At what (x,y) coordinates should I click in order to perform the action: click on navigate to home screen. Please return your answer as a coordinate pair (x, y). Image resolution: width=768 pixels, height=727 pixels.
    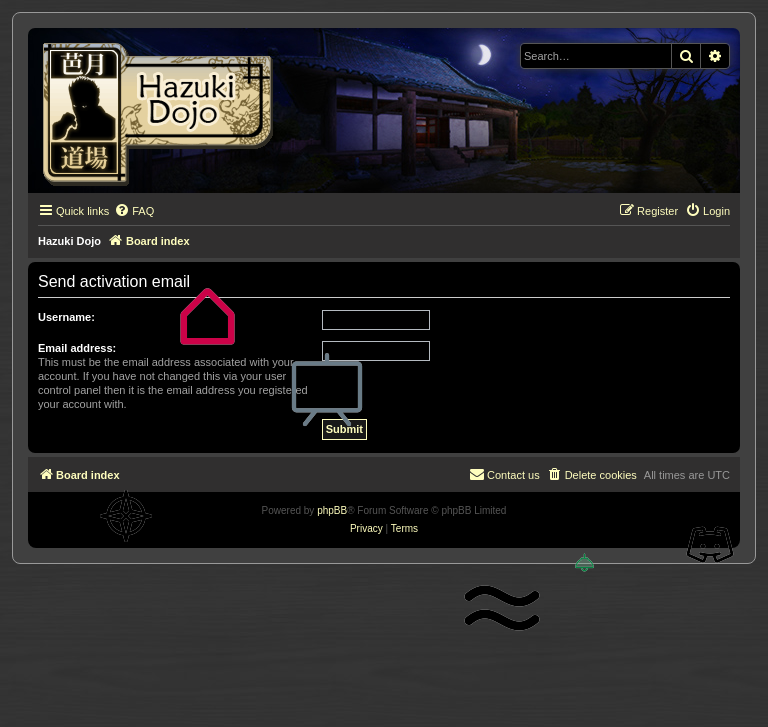
    Looking at the image, I should click on (207, 317).